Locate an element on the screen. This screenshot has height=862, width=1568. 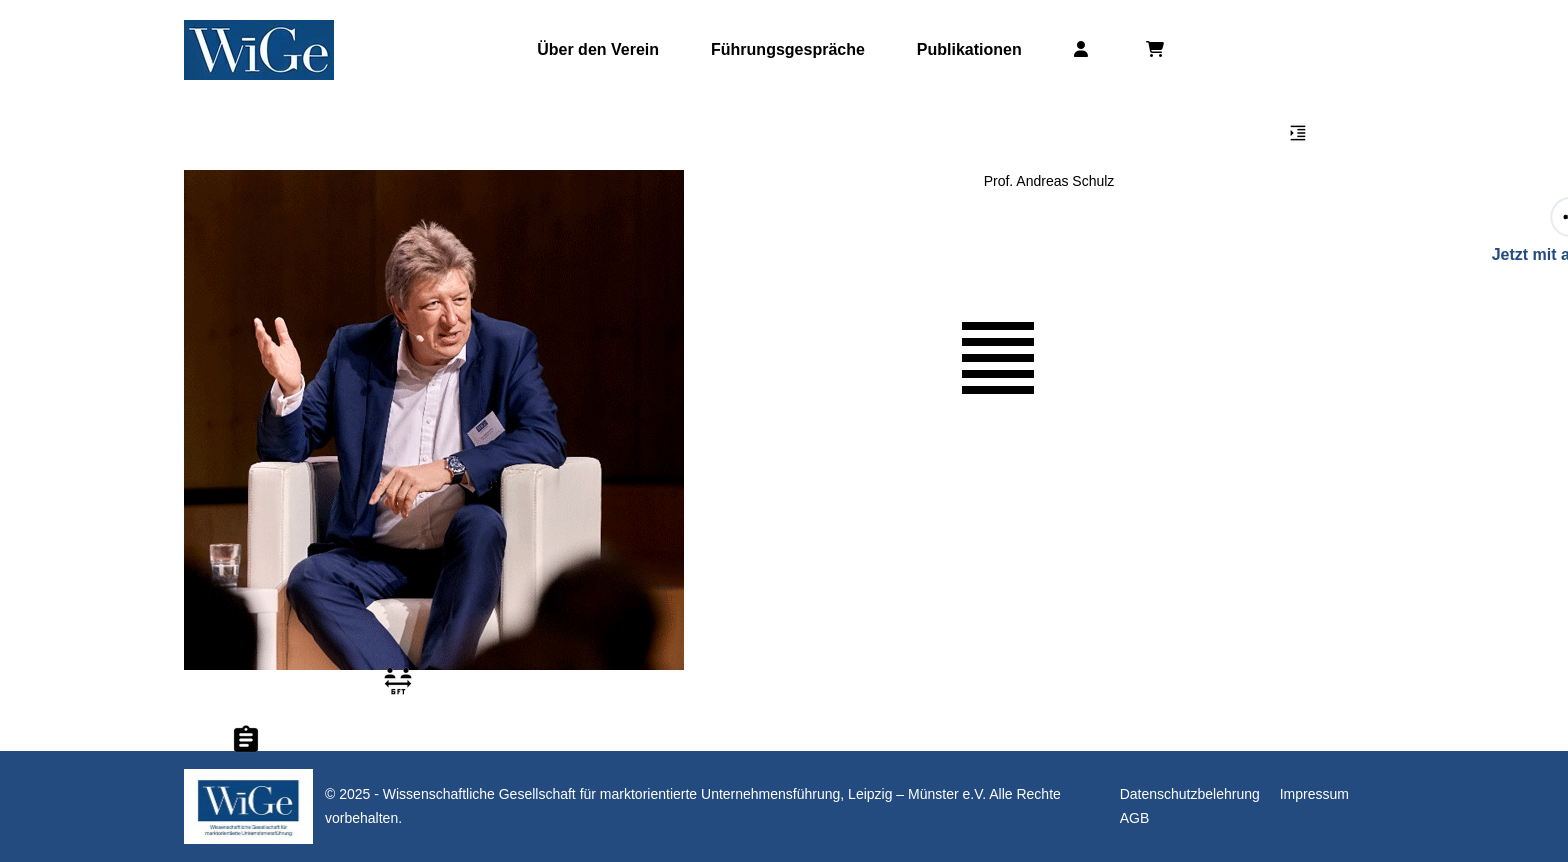
view assignments or tasks is located at coordinates (246, 740).